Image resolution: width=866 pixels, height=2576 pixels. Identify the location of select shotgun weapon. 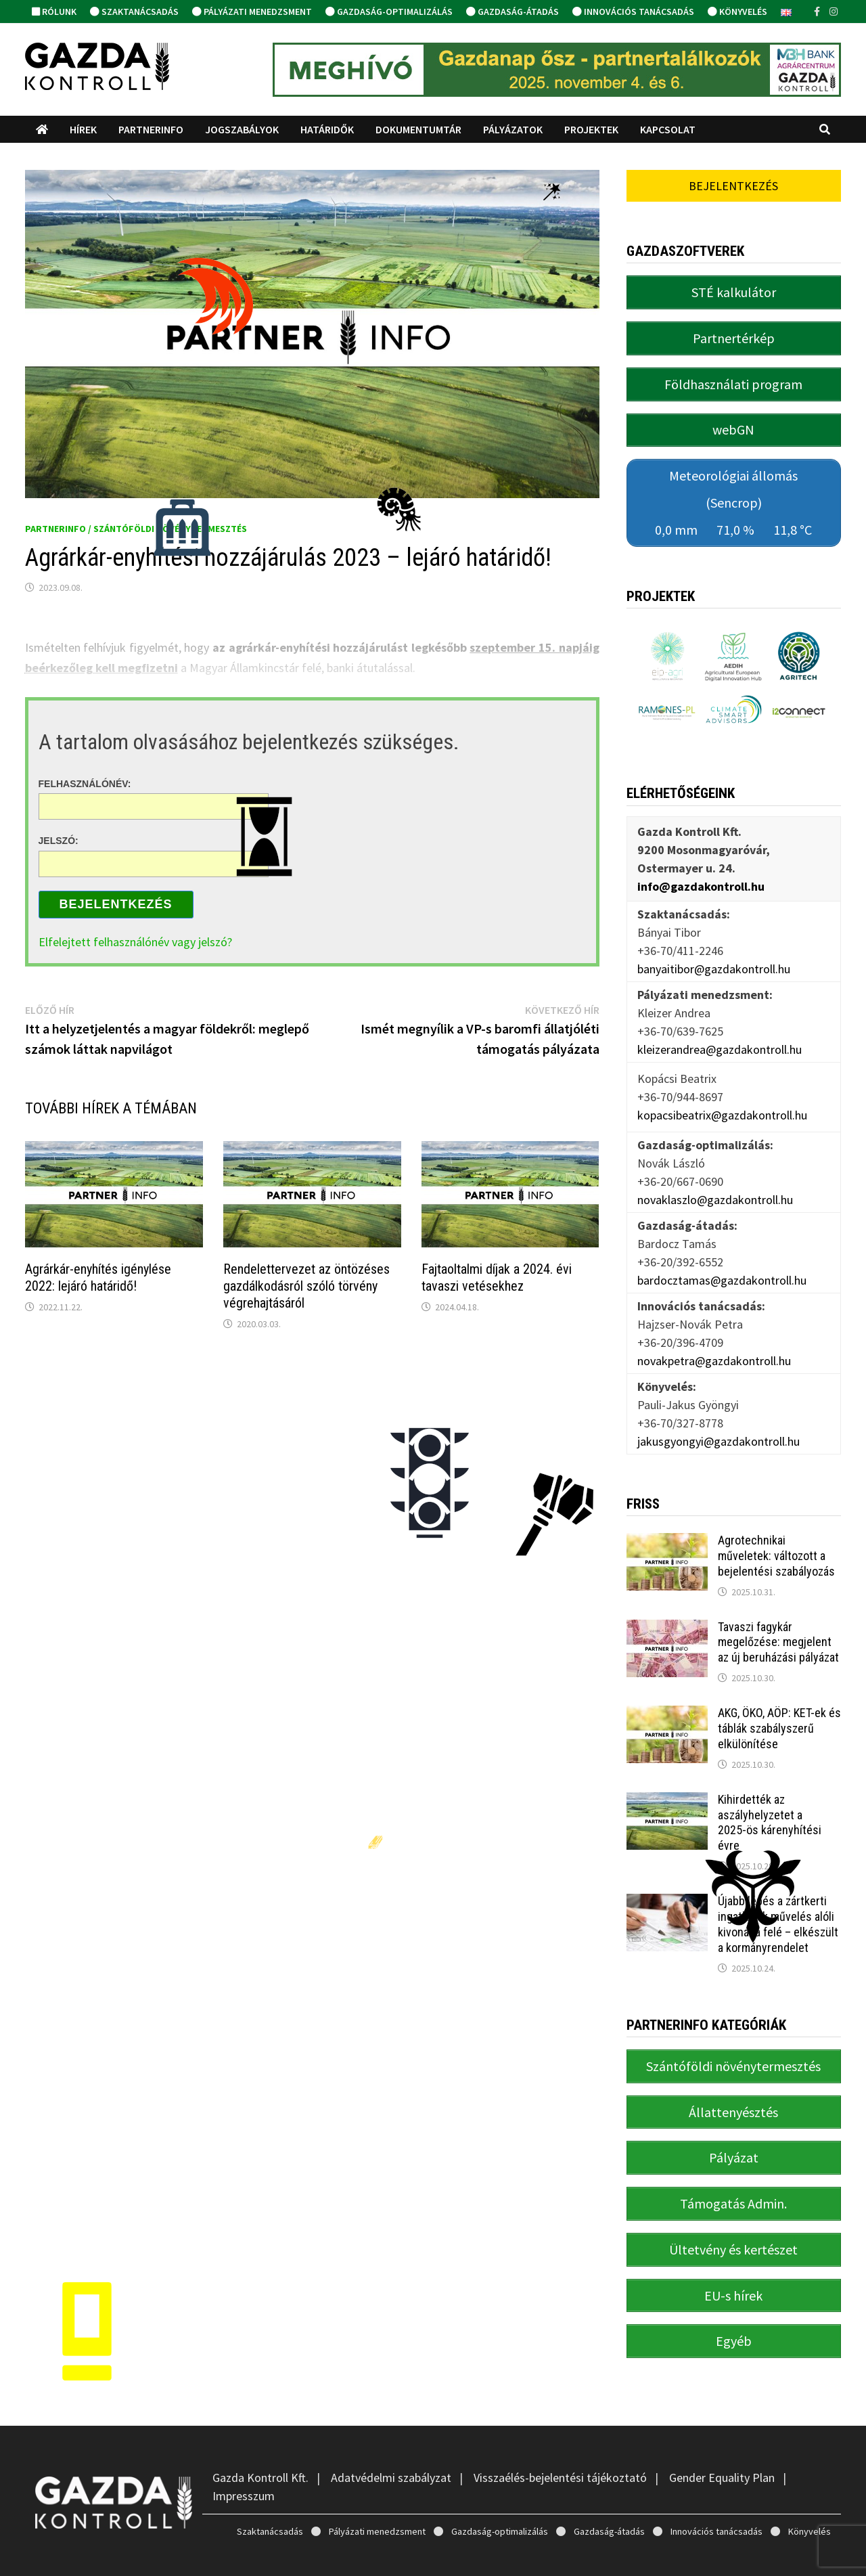
(87, 2331).